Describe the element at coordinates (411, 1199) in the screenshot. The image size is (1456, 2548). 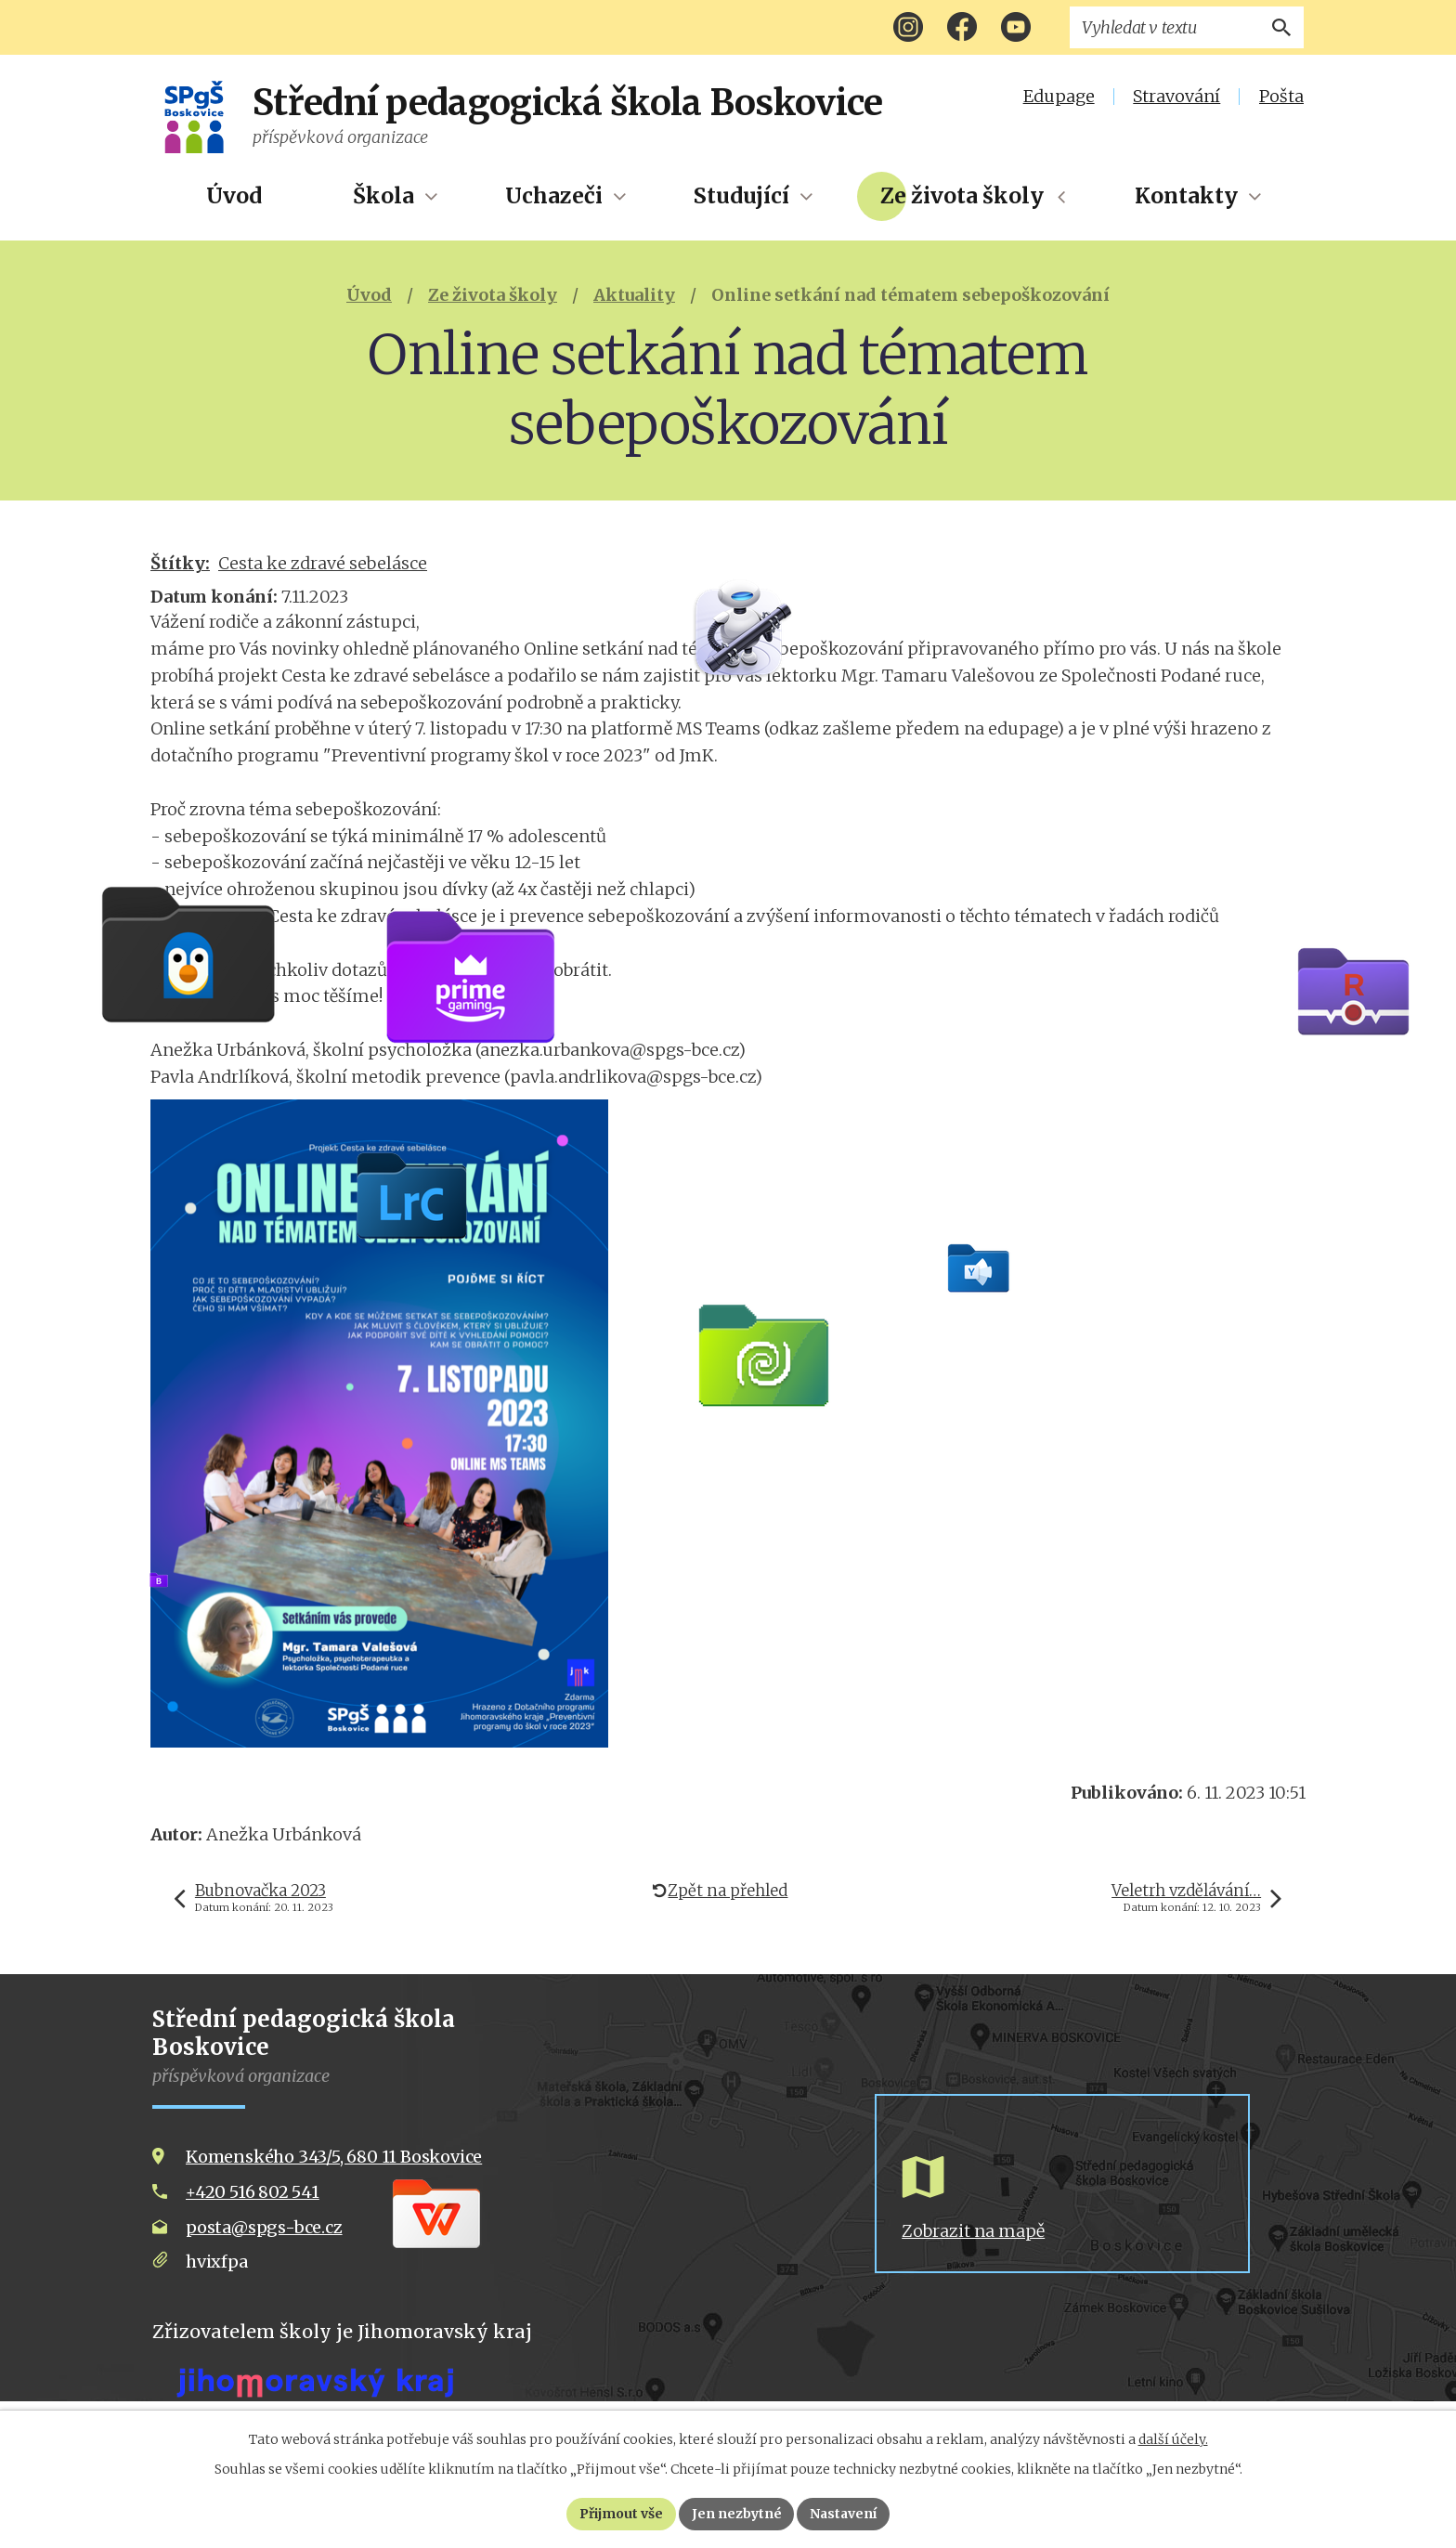
I see `open adobe lightroom classic project folder` at that location.